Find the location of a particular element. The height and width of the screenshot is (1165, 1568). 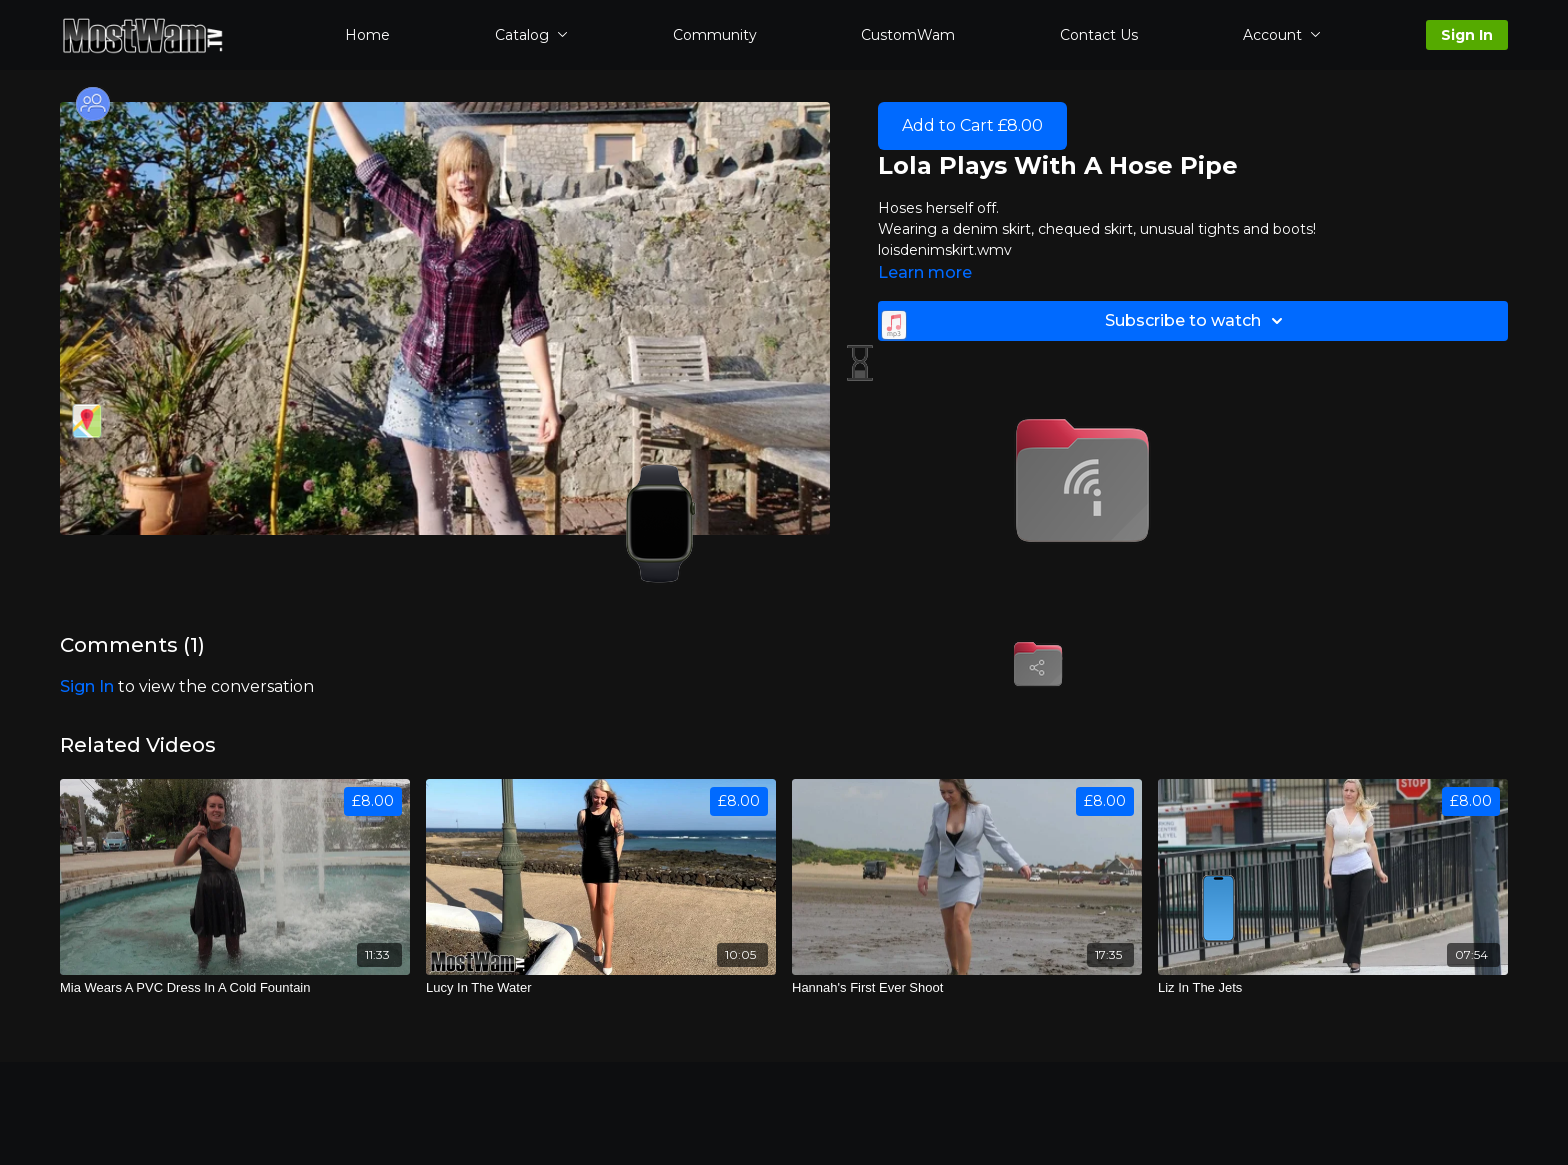

connected iPhone device is located at coordinates (1218, 909).